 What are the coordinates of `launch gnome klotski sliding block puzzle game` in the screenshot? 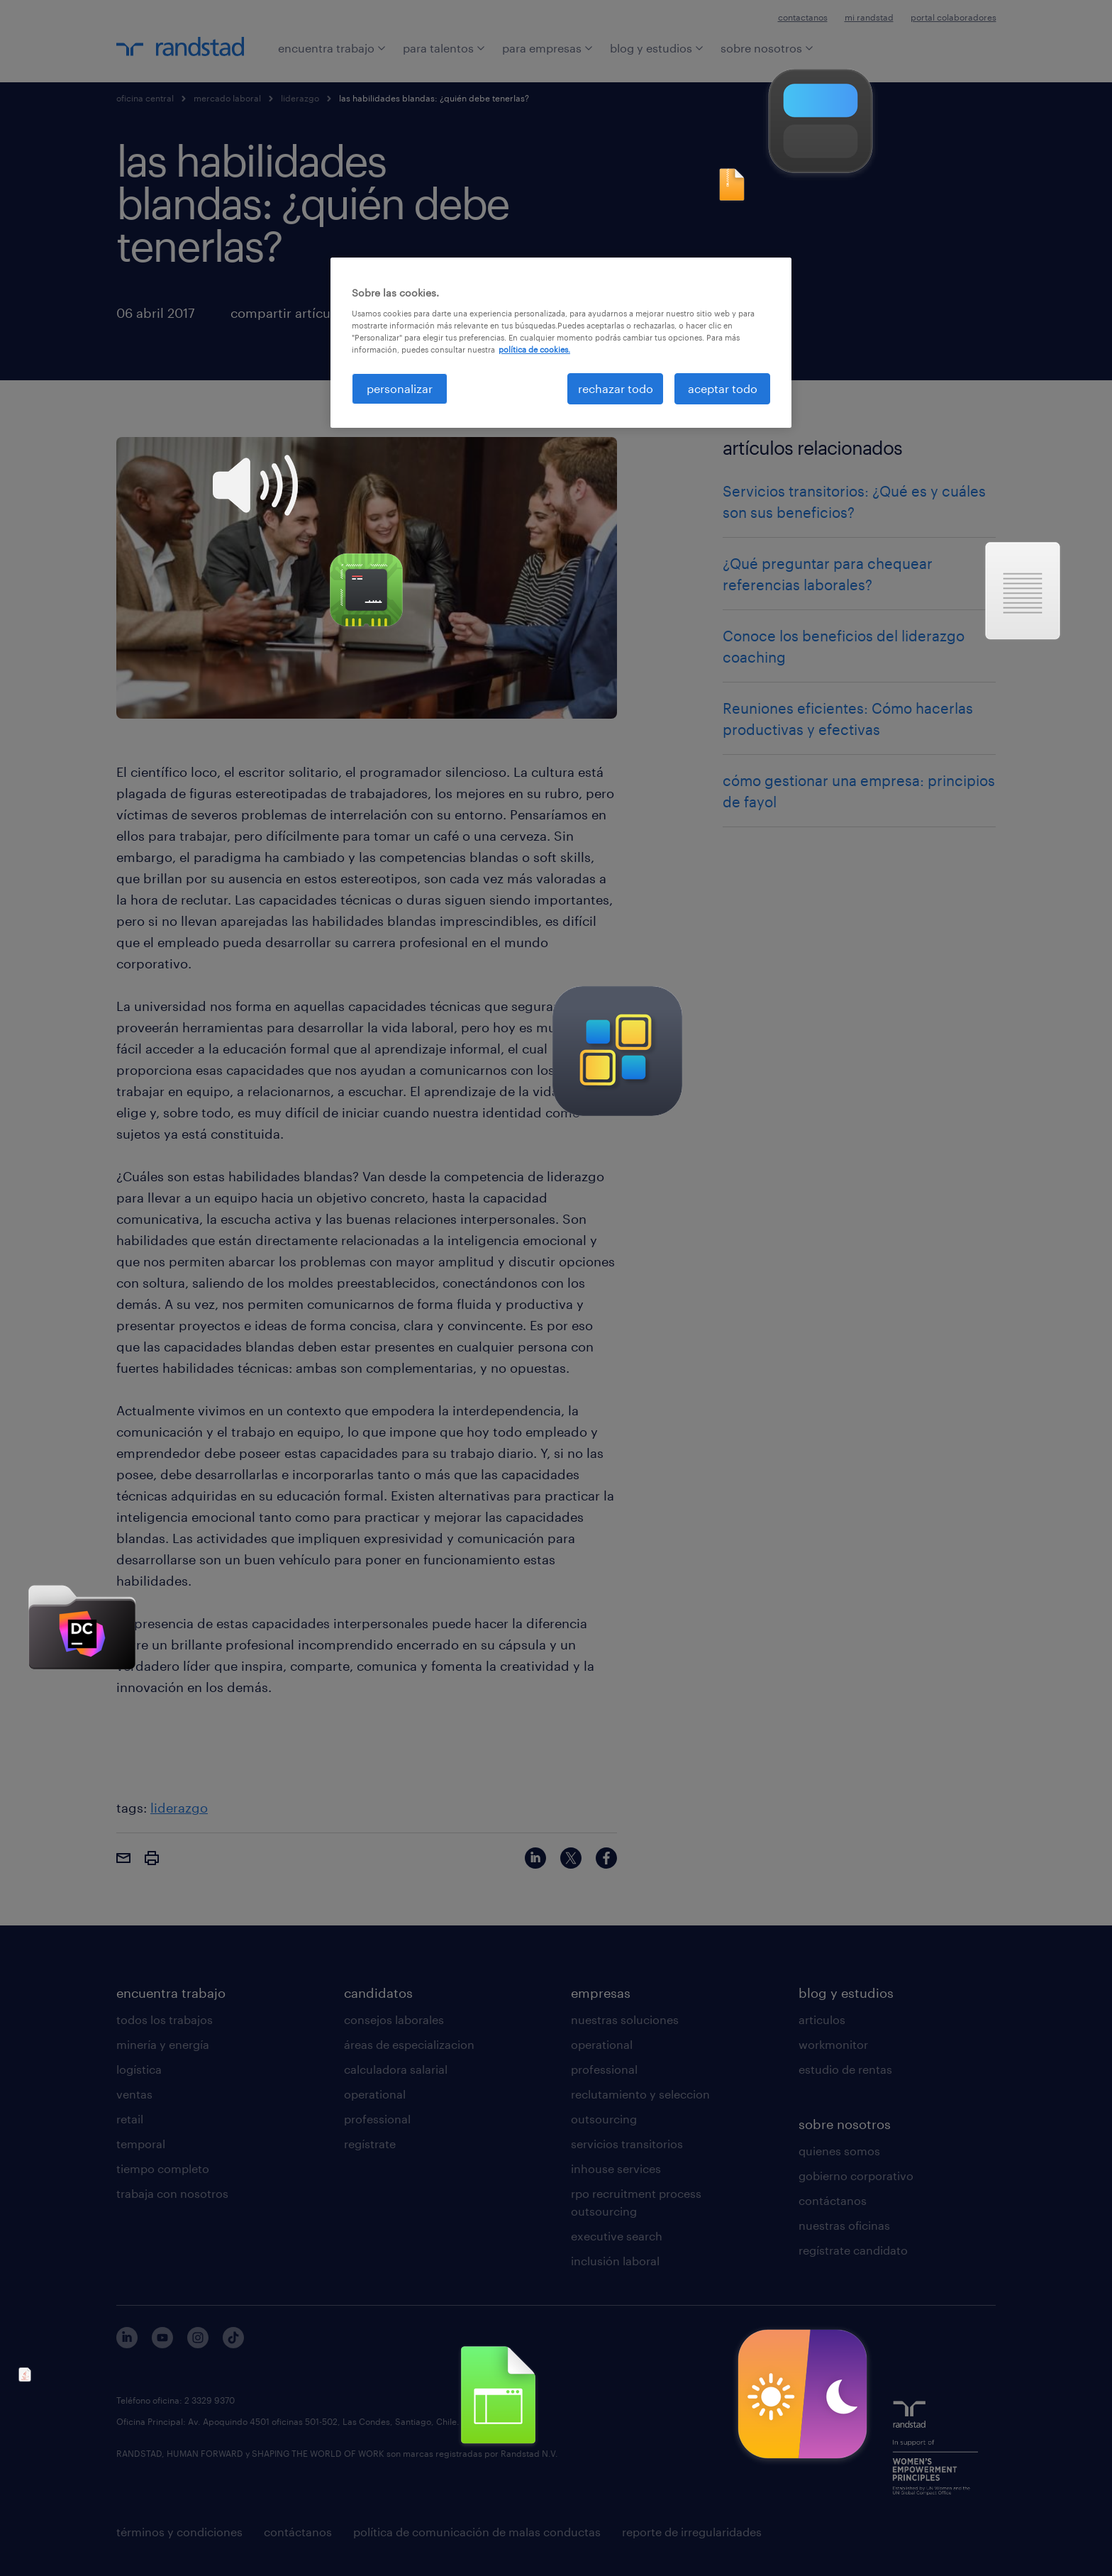 It's located at (617, 1051).